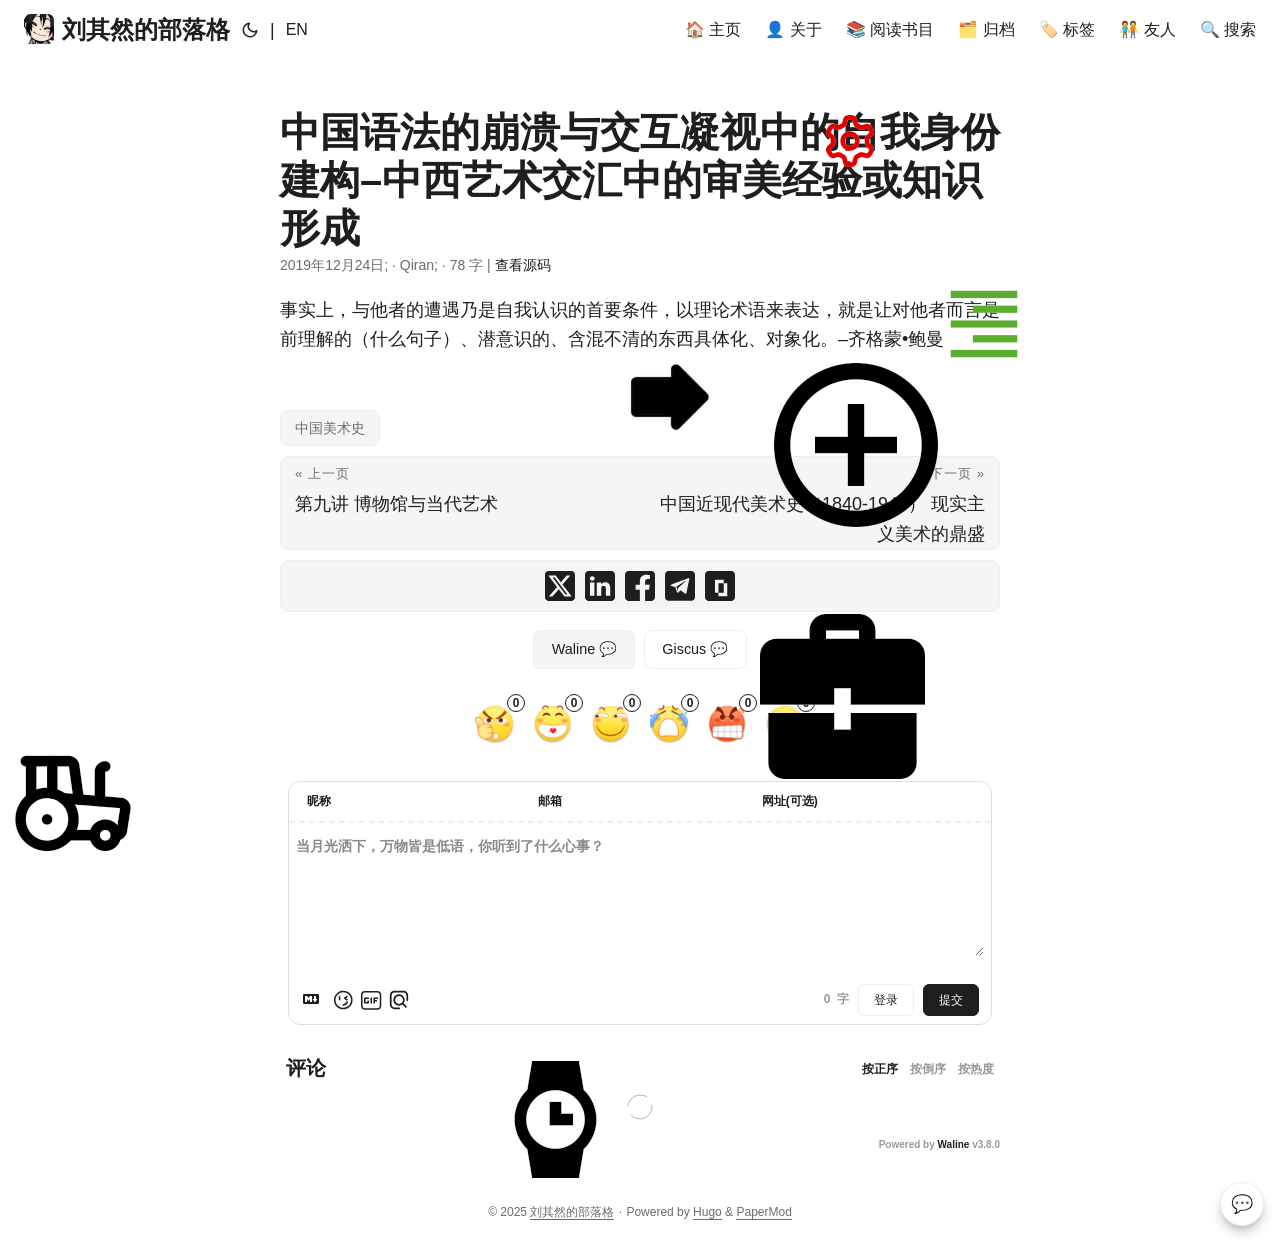 This screenshot has height=1242, width=1280. Describe the element at coordinates (671, 397) in the screenshot. I see `forward an email or message` at that location.